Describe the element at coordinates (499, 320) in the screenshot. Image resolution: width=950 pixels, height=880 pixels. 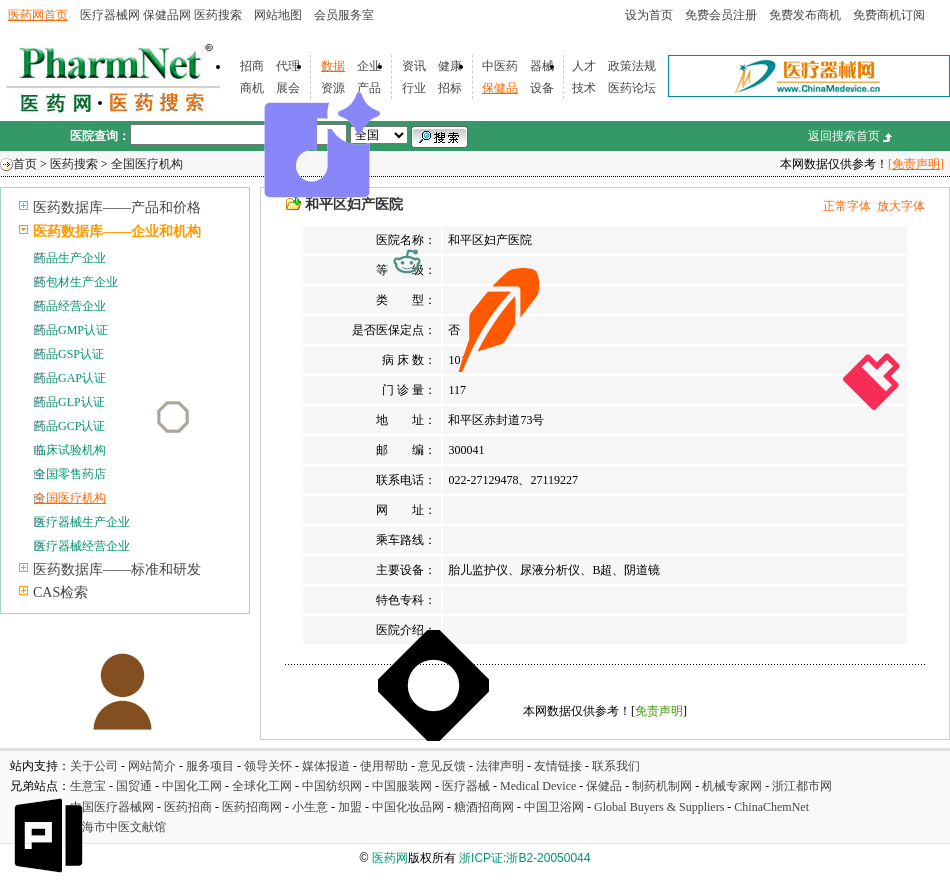
I see `open the Robinhood investing app` at that location.